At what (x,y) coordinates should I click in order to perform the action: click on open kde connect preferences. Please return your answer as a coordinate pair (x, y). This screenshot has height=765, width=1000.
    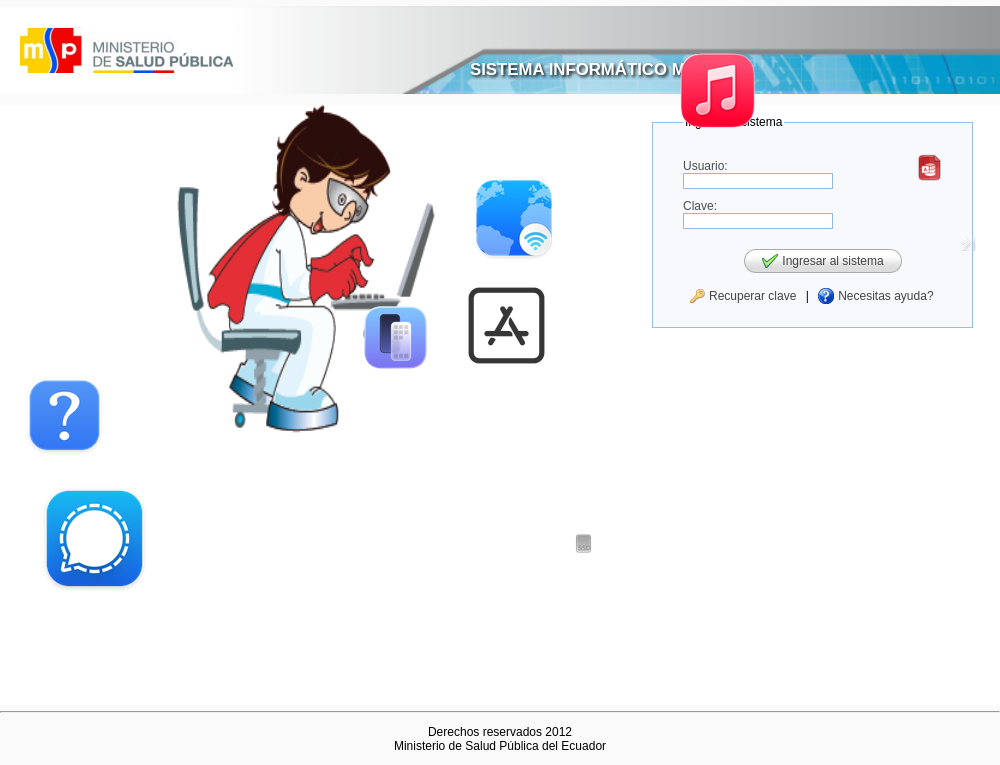
    Looking at the image, I should click on (395, 337).